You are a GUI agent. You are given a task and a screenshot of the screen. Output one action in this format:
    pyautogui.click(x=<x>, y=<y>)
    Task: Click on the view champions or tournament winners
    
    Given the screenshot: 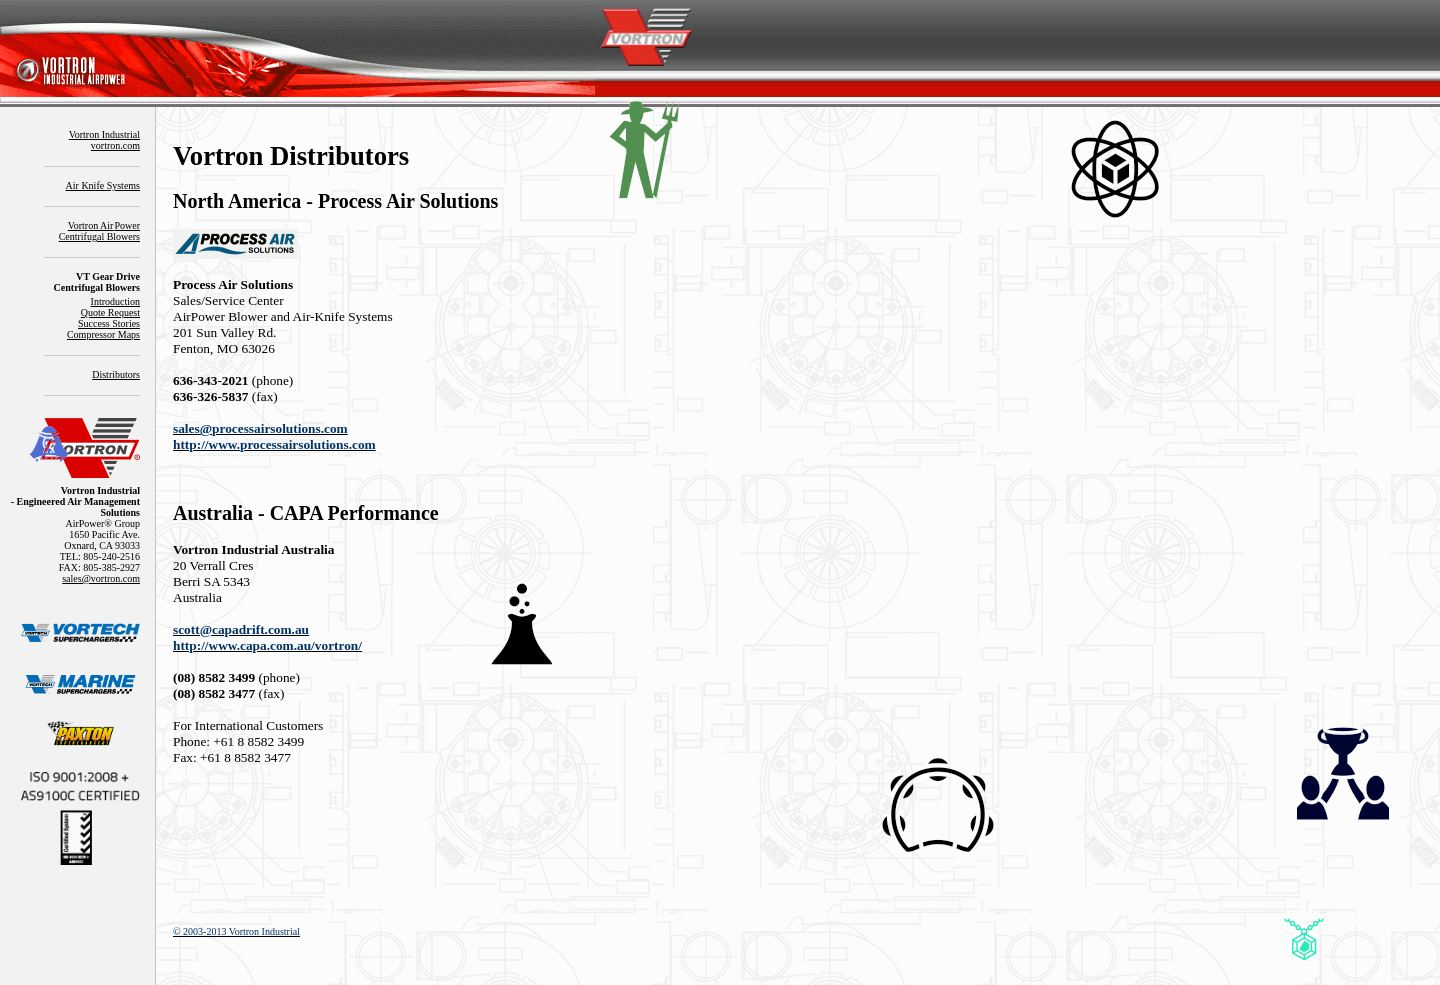 What is the action you would take?
    pyautogui.click(x=1343, y=772)
    